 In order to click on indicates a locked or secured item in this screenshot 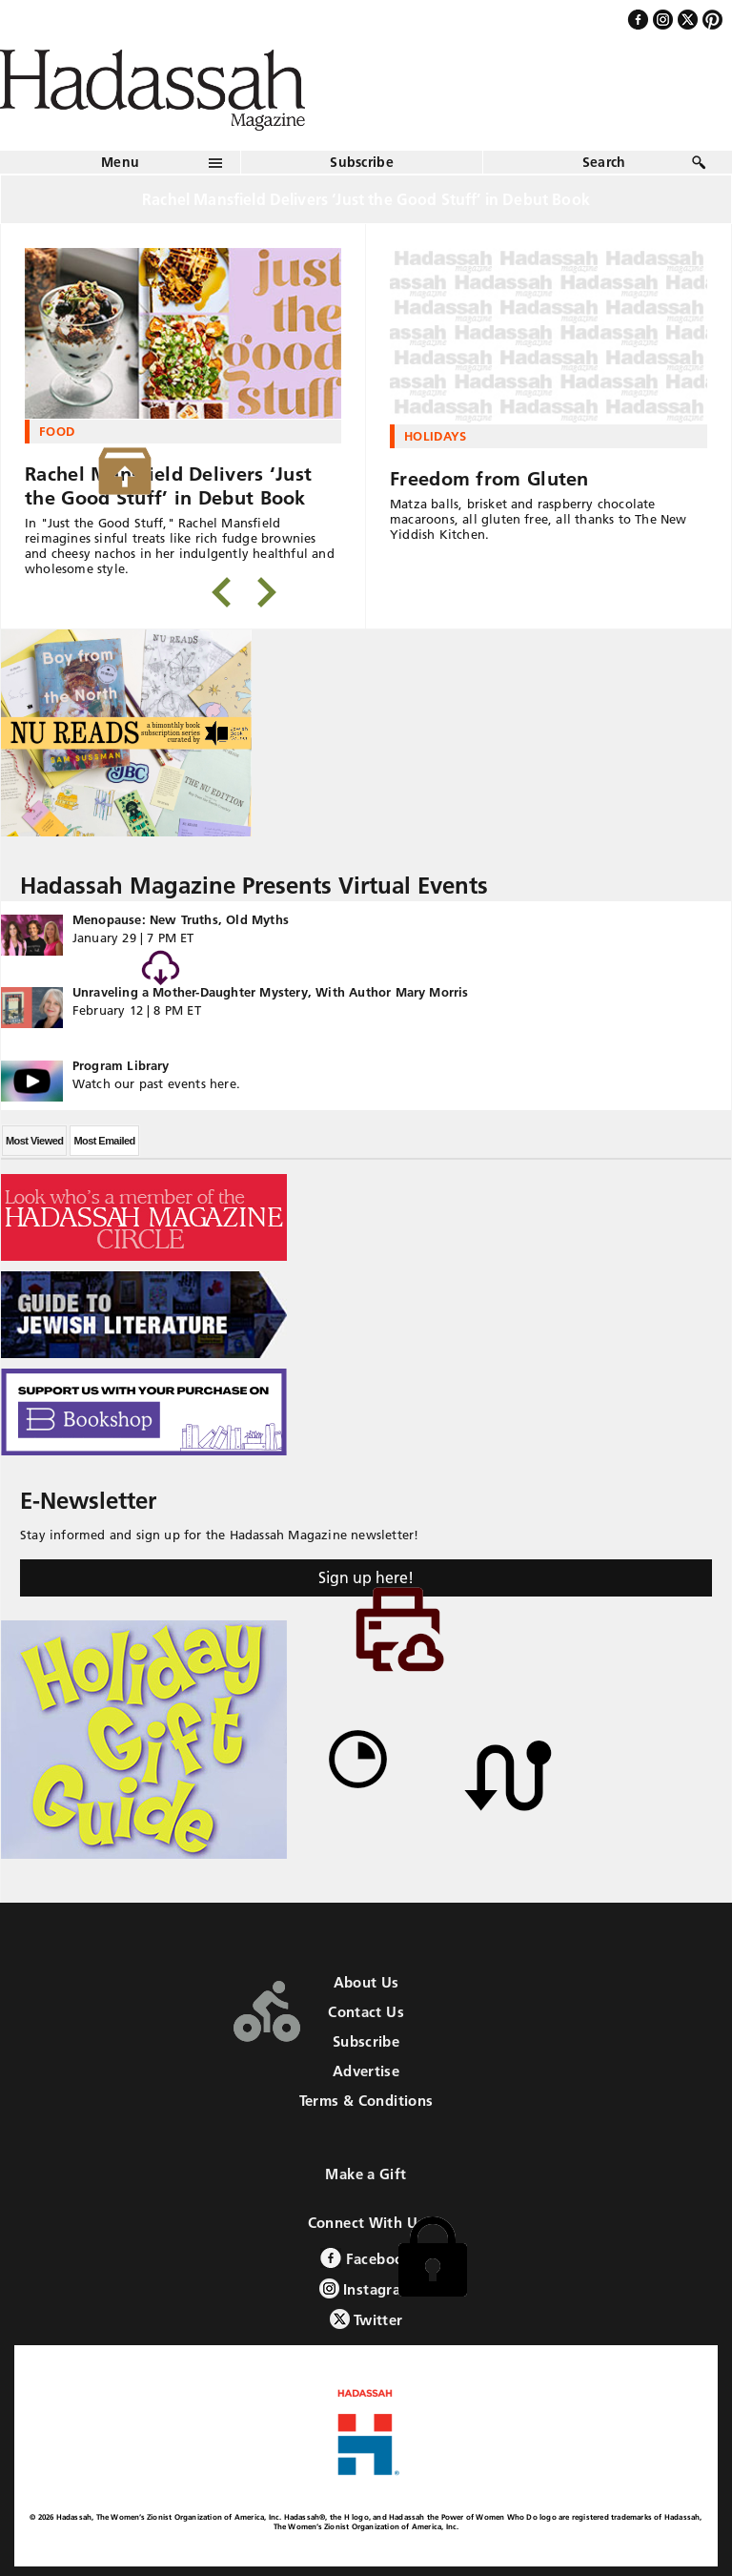, I will do `click(433, 2258)`.